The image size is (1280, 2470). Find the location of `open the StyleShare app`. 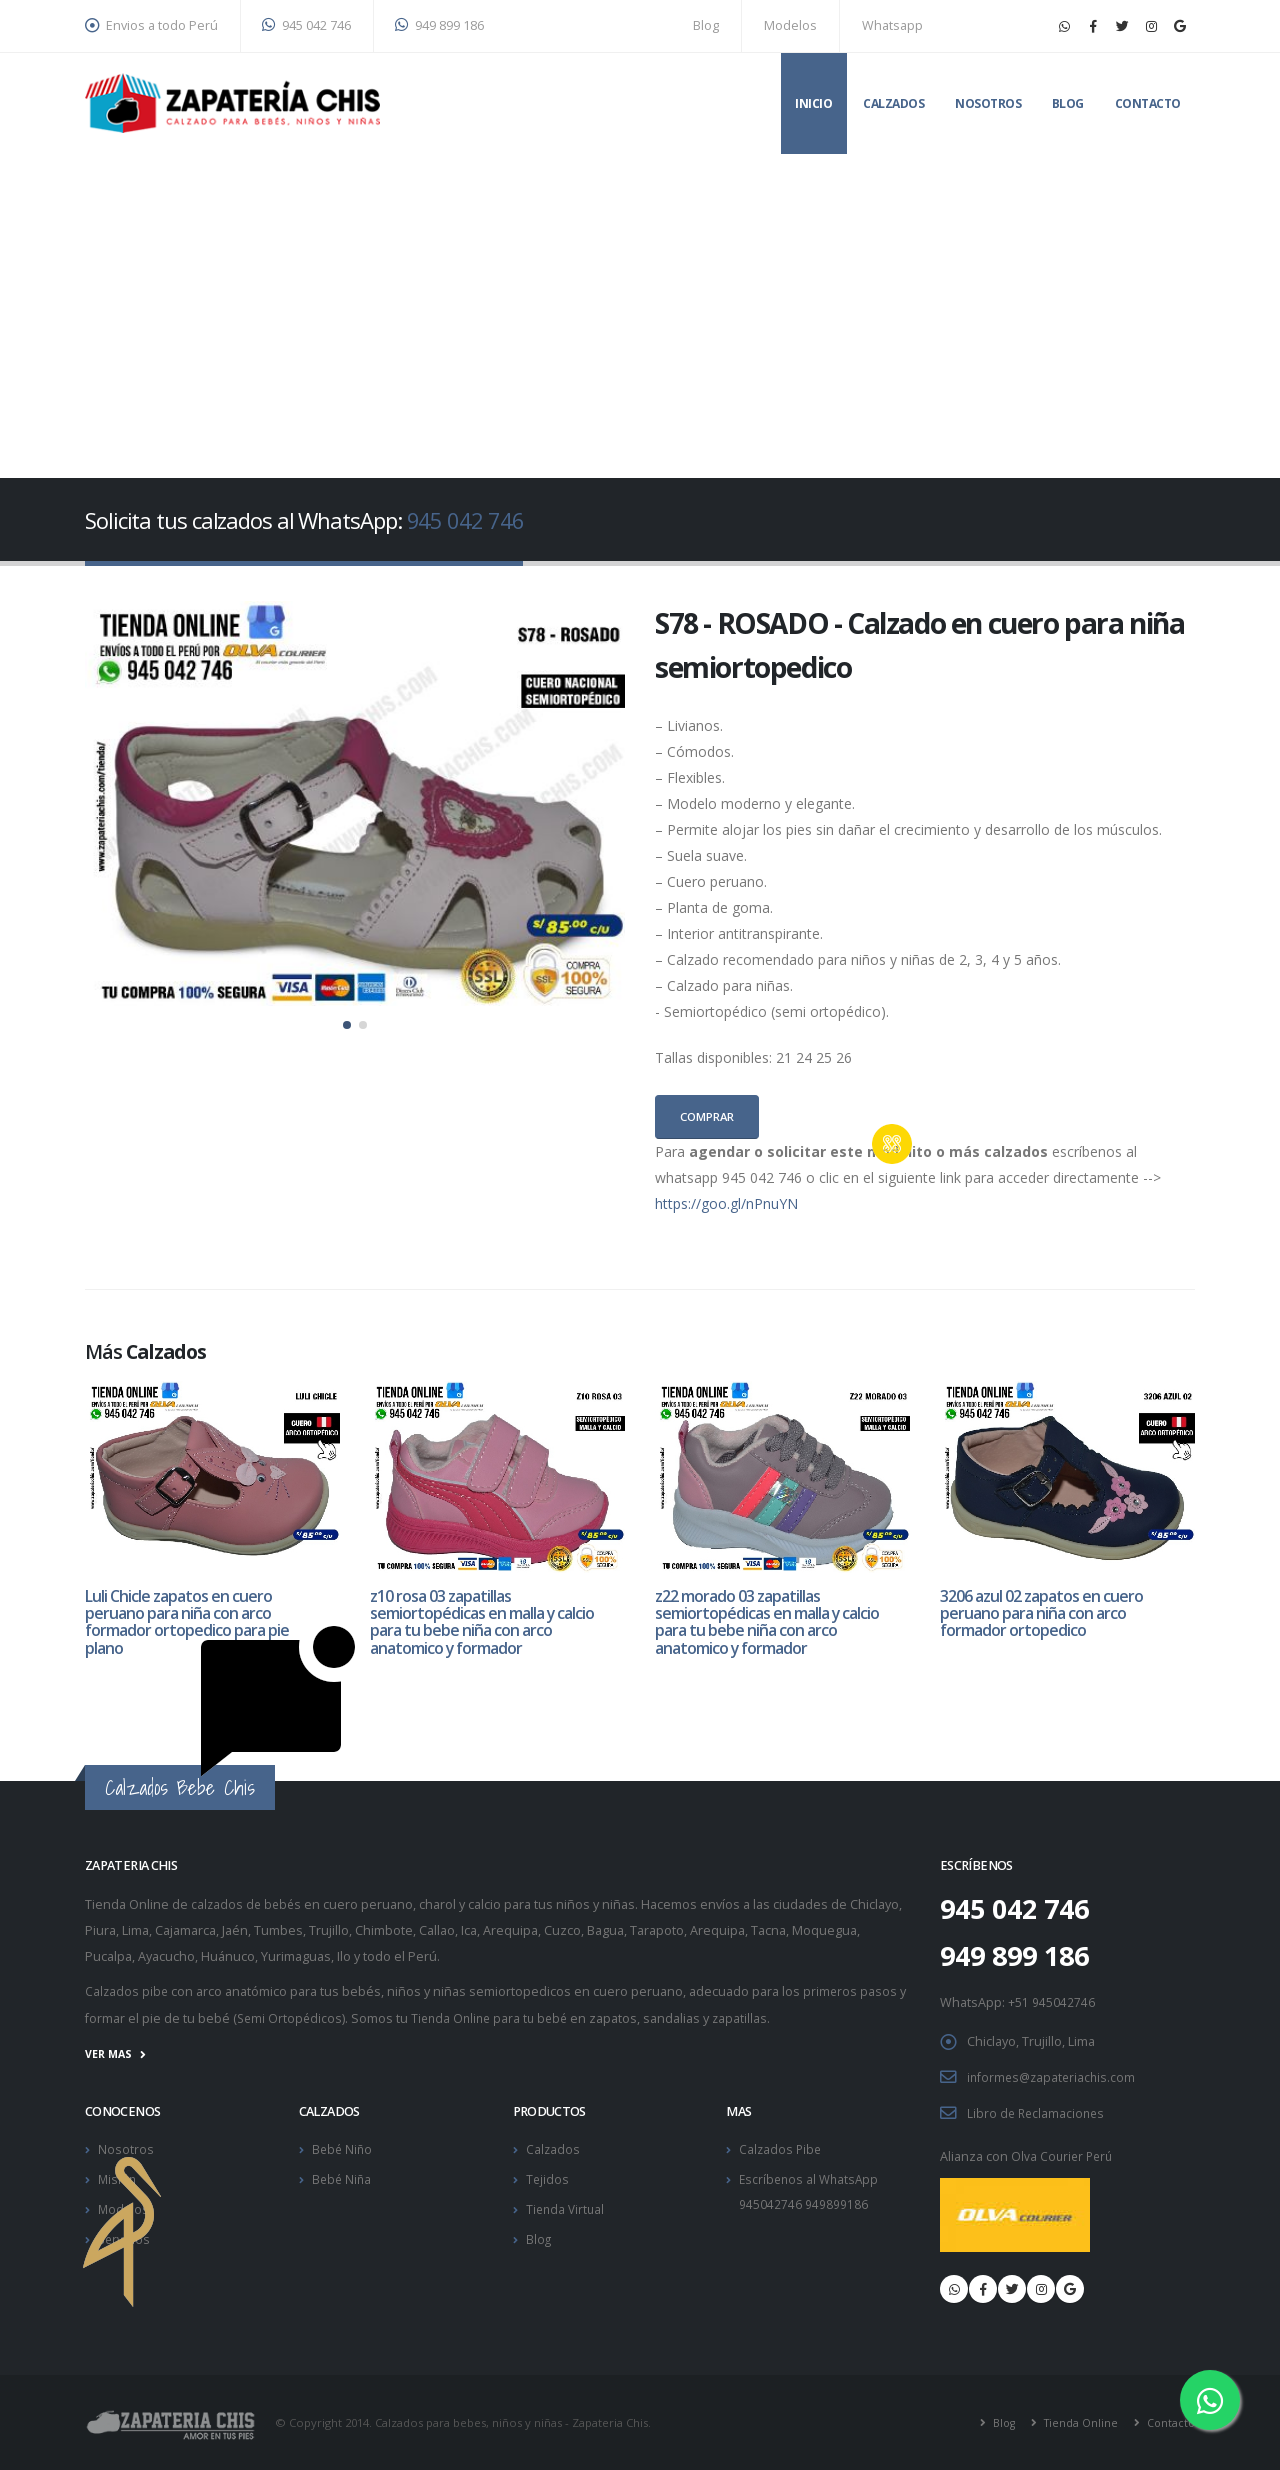

open the StyleShare app is located at coordinates (892, 1144).